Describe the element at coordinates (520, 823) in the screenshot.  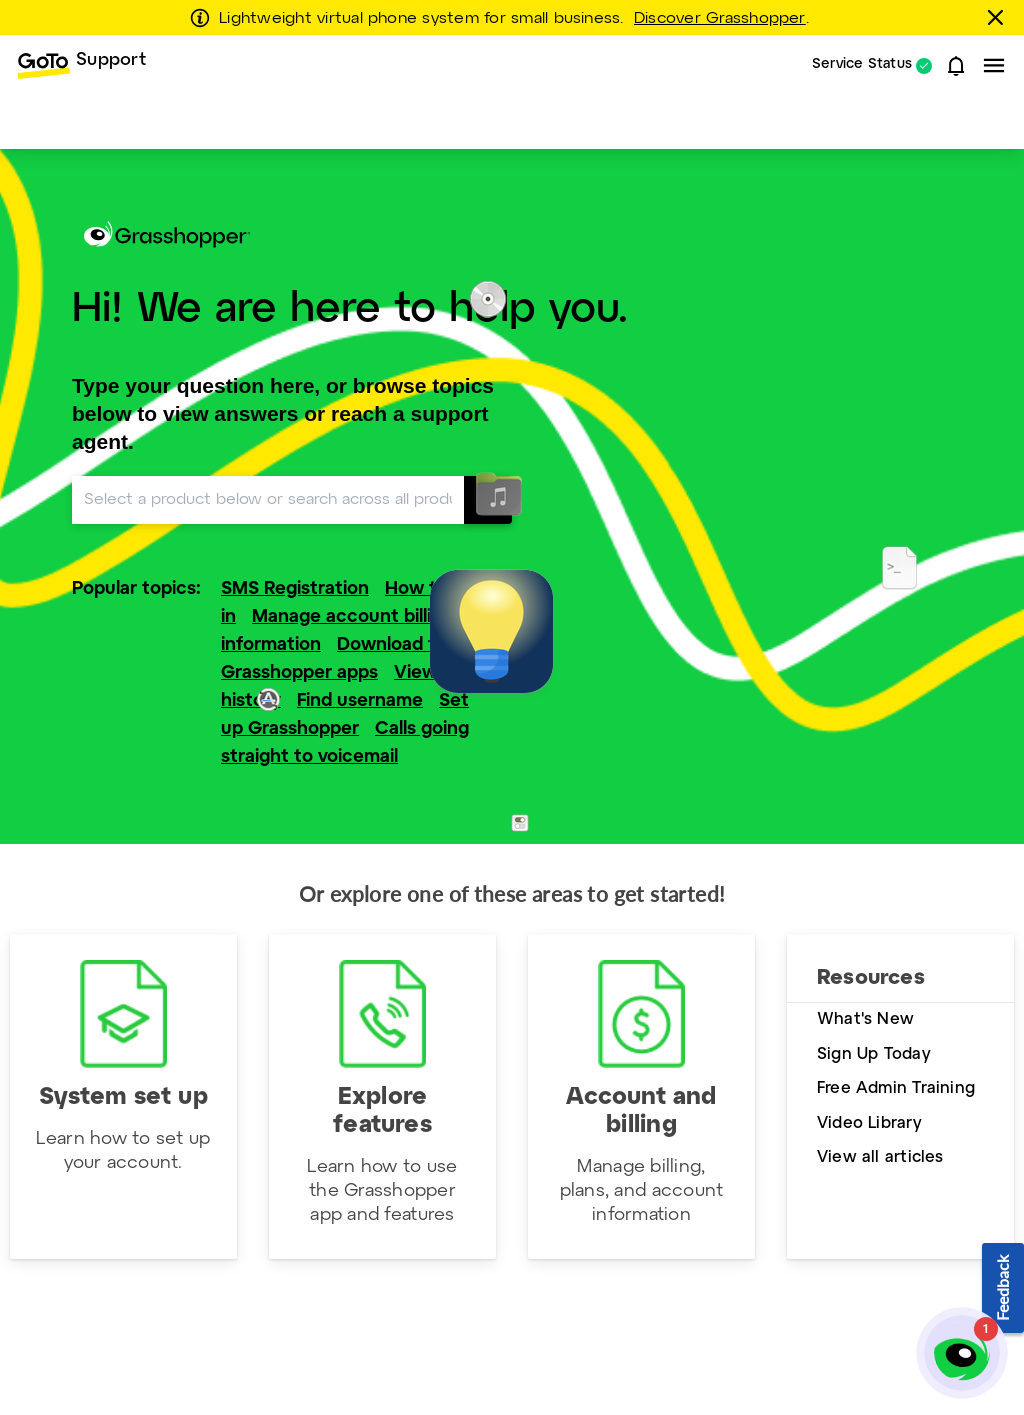
I see `open gnome tweaks settings` at that location.